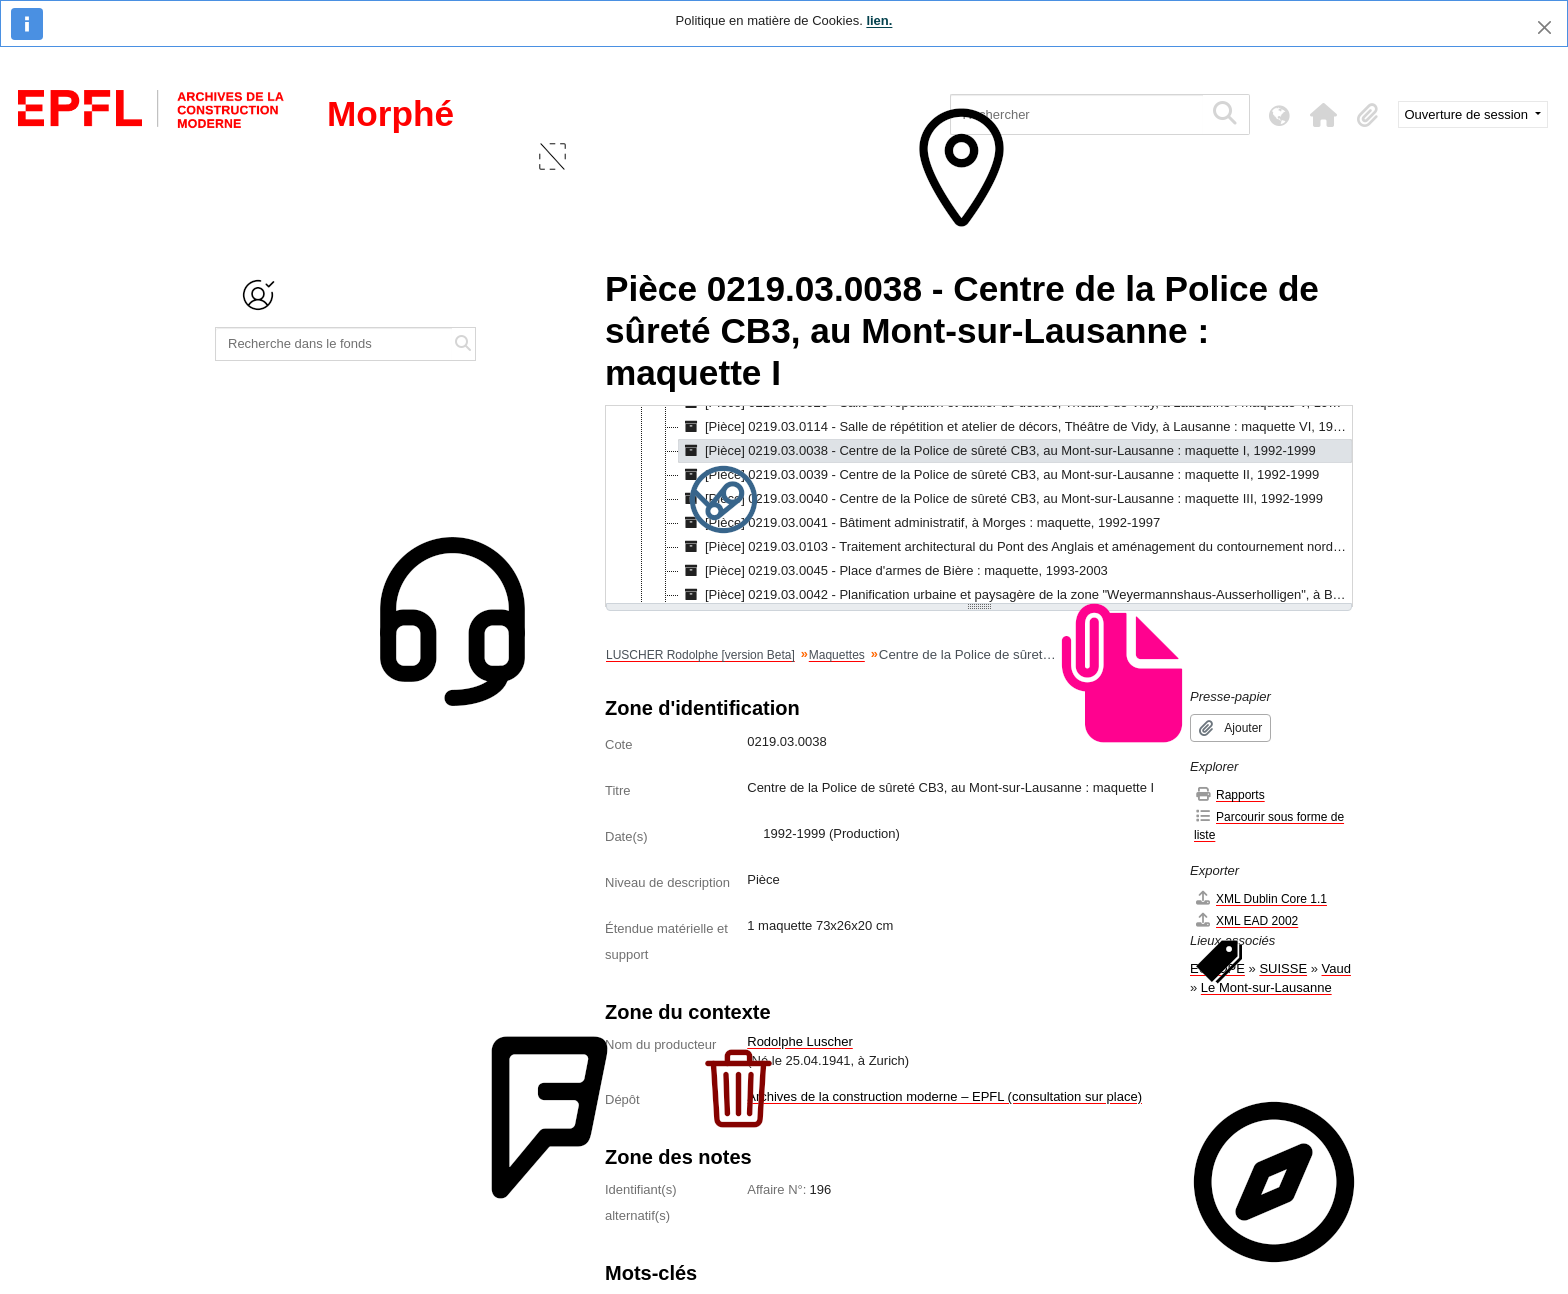 The height and width of the screenshot is (1294, 1568). What do you see at coordinates (452, 617) in the screenshot?
I see `contact customer support` at bounding box center [452, 617].